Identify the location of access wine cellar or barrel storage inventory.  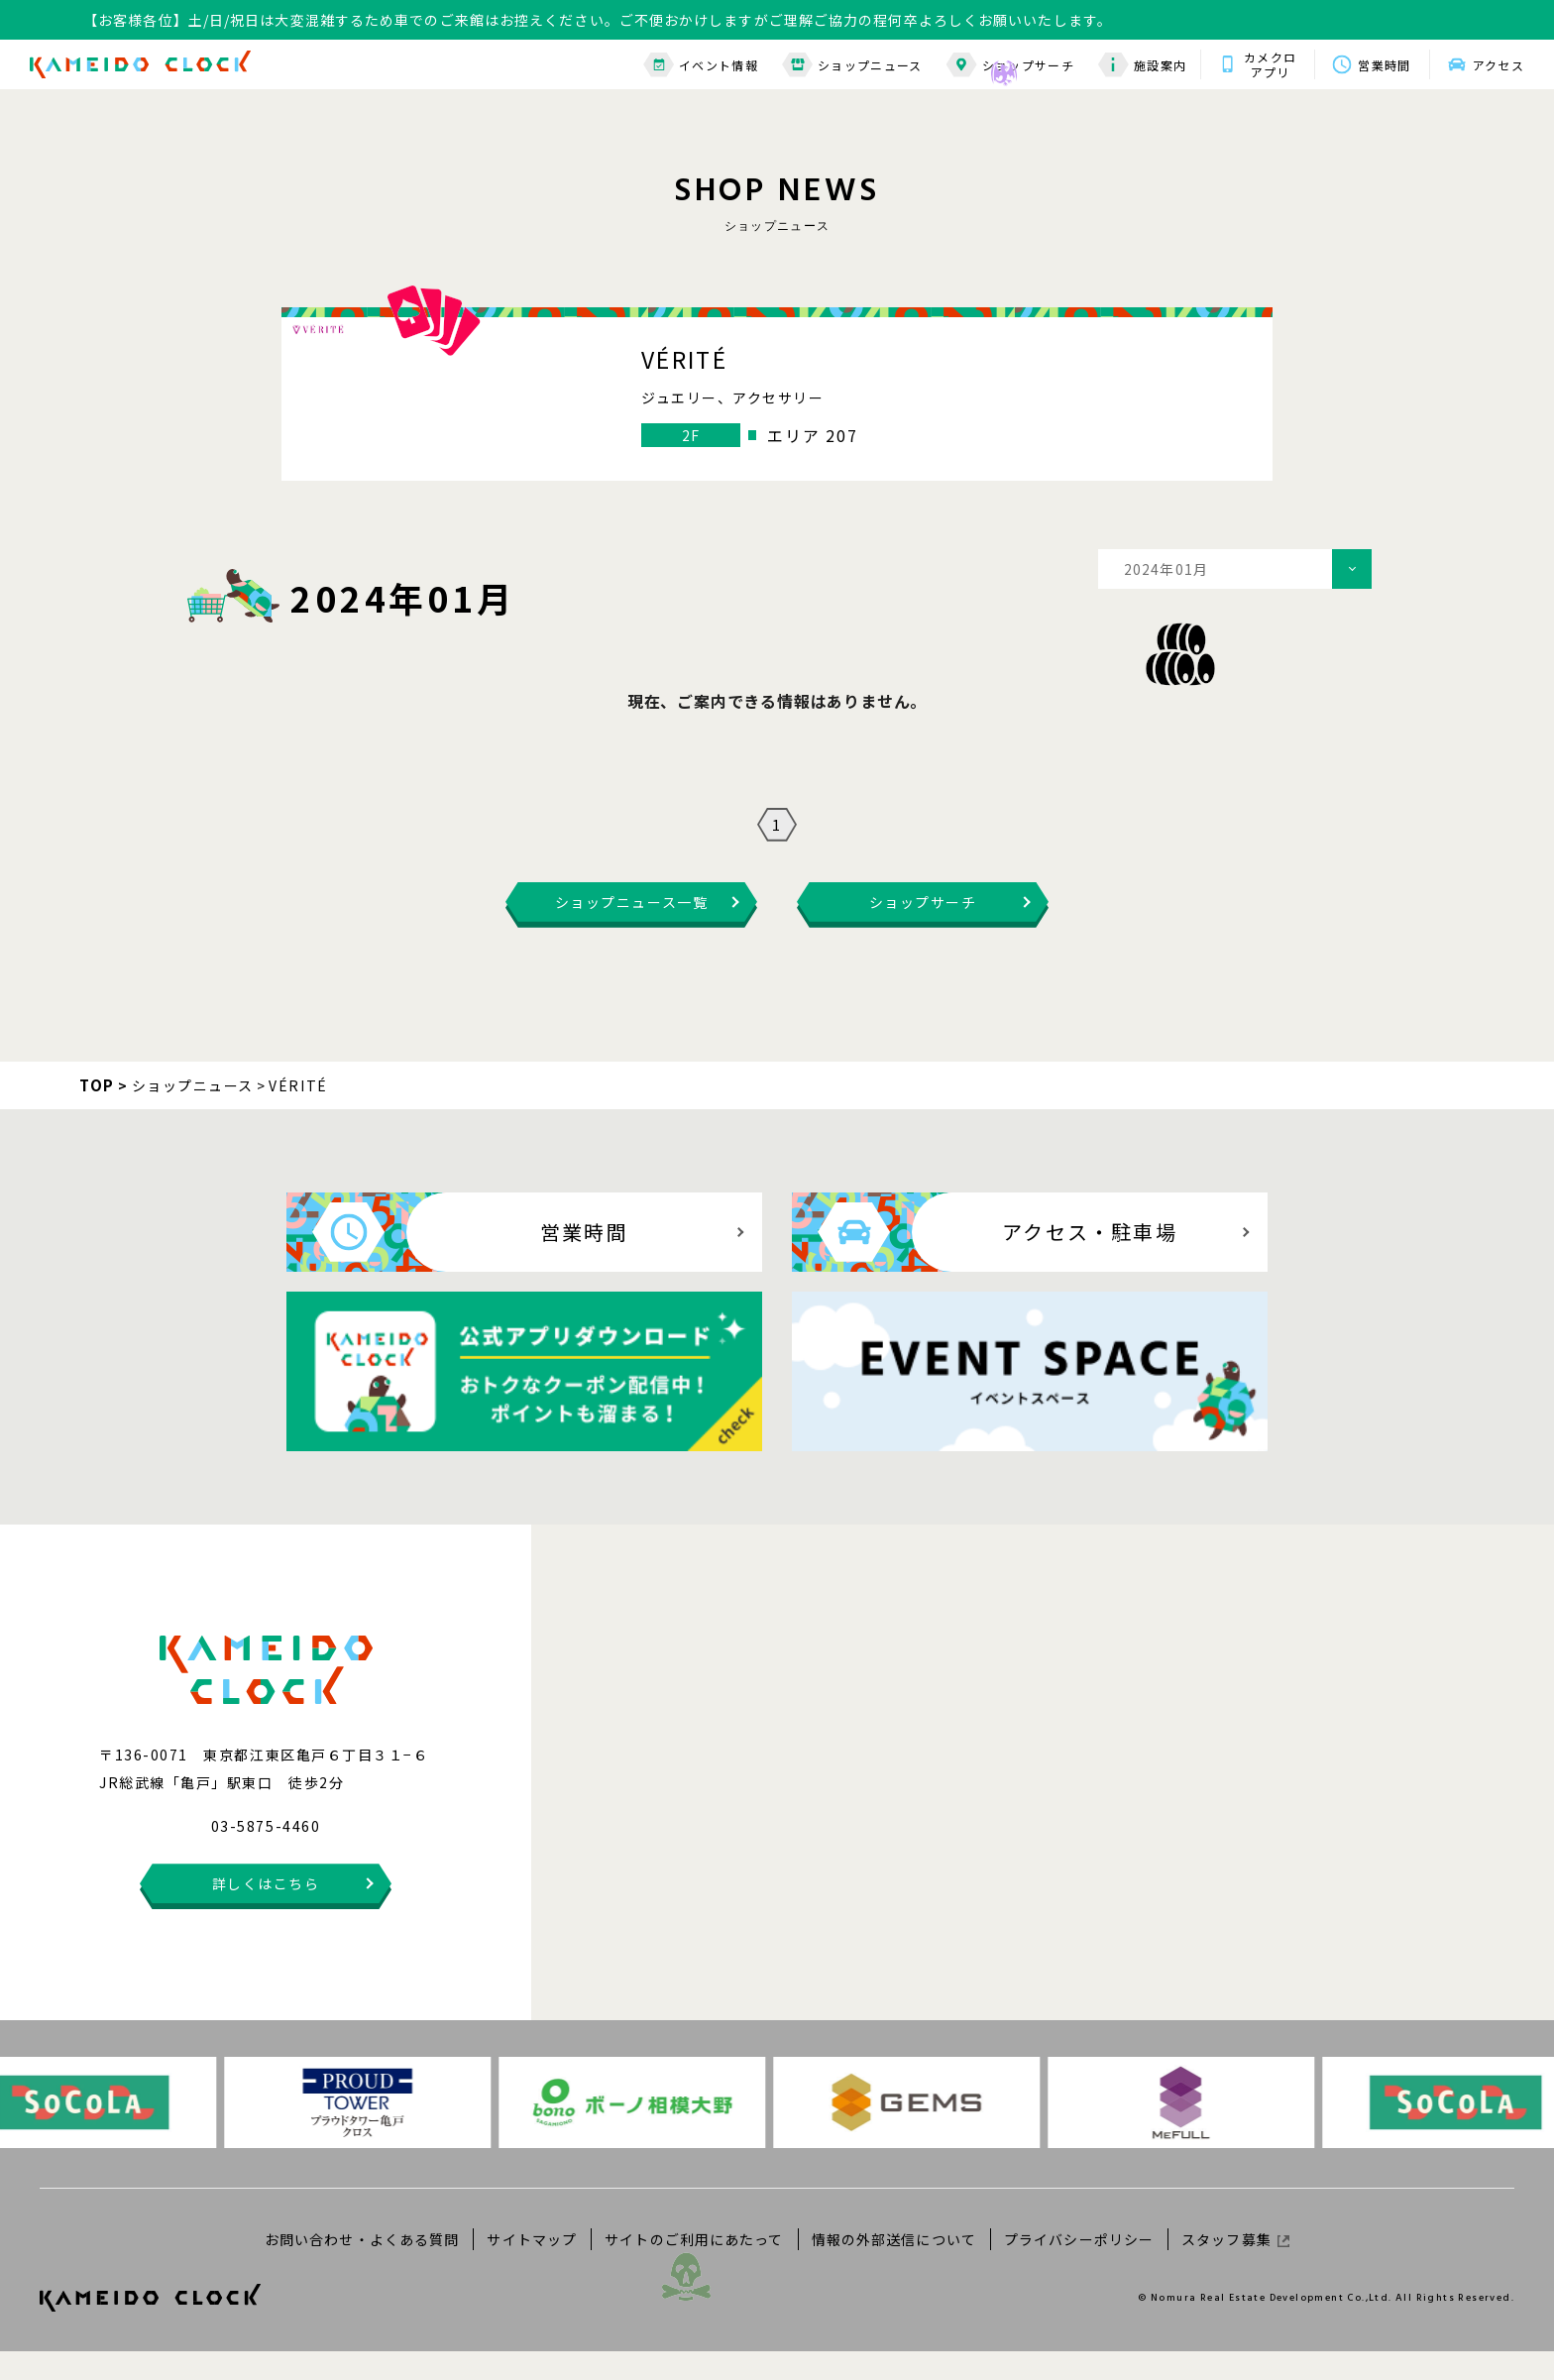
(1180, 654).